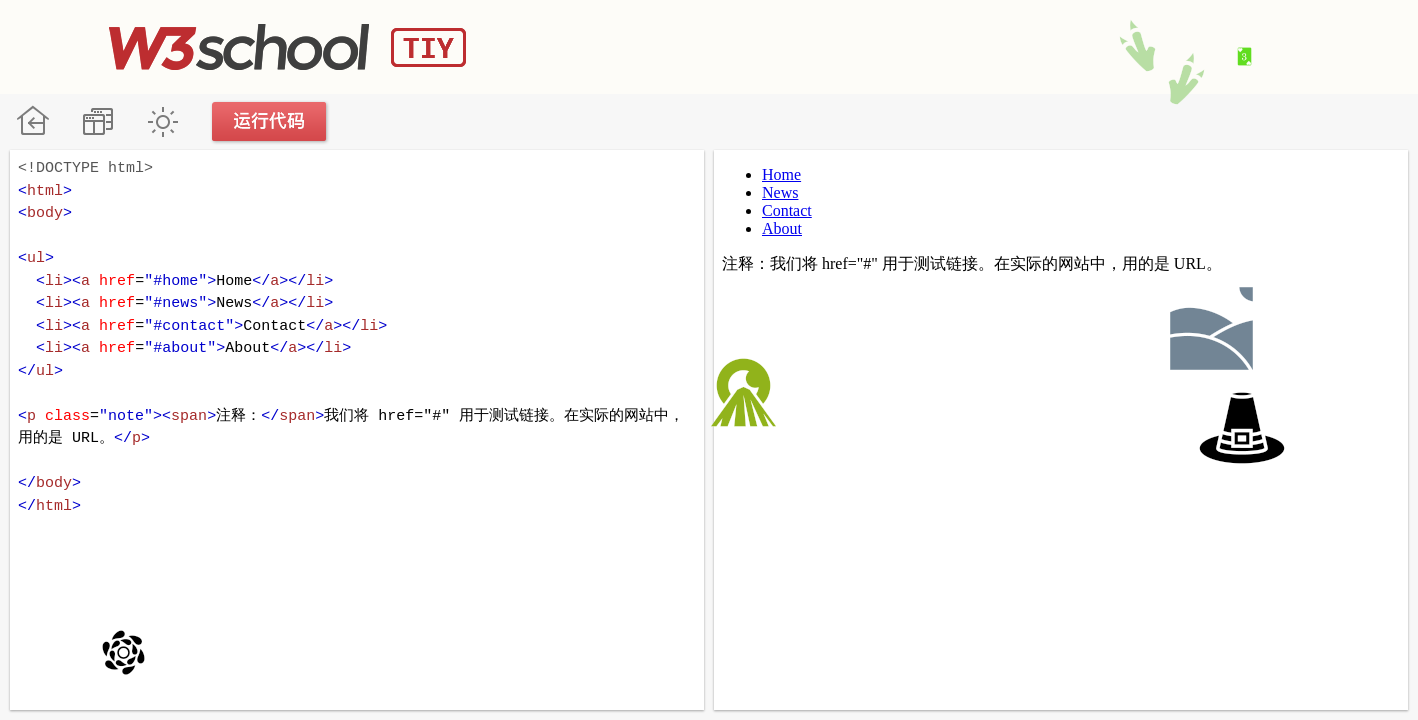 The image size is (1418, 720). I want to click on activate enhanced vision or sight ability, so click(743, 392).